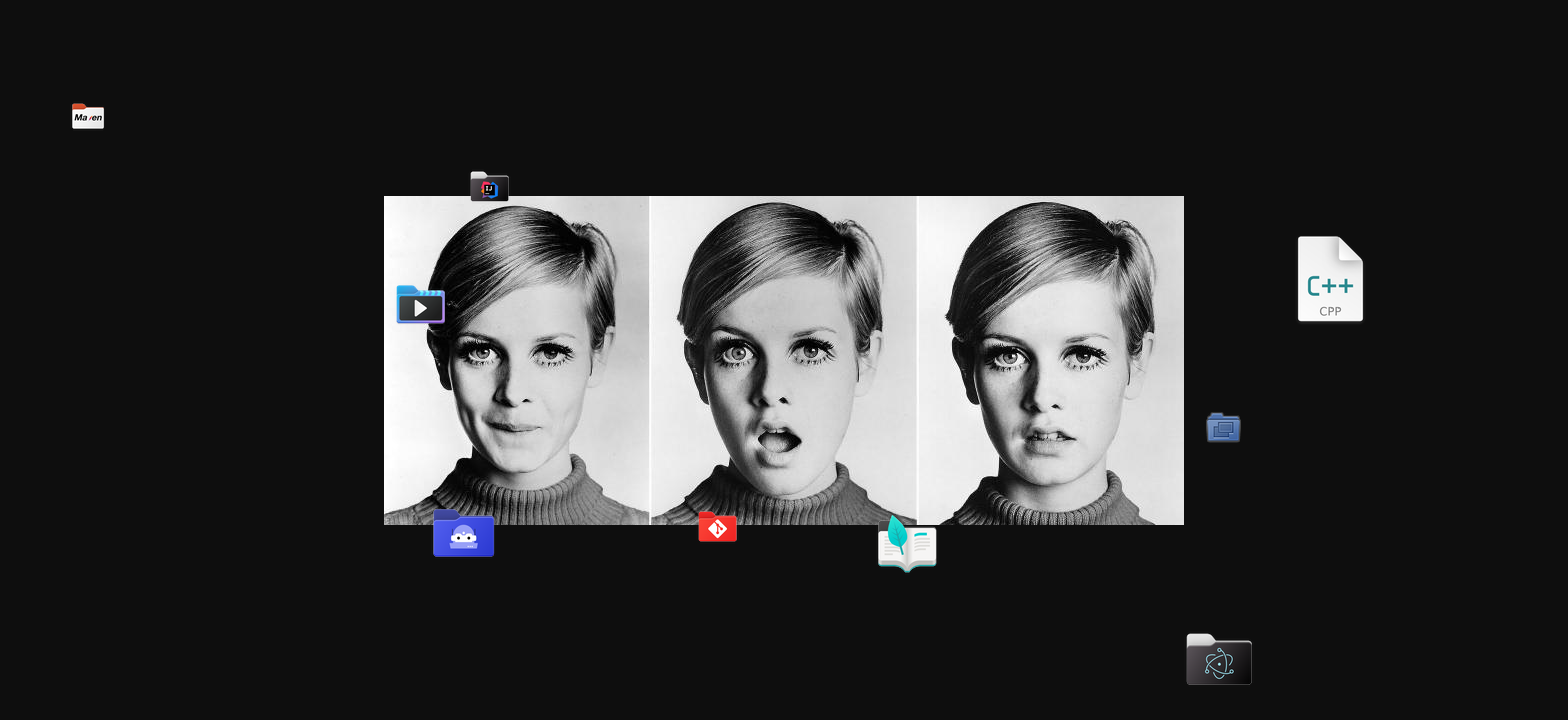 This screenshot has width=1568, height=720. Describe the element at coordinates (1223, 427) in the screenshot. I see `access media library content folder` at that location.